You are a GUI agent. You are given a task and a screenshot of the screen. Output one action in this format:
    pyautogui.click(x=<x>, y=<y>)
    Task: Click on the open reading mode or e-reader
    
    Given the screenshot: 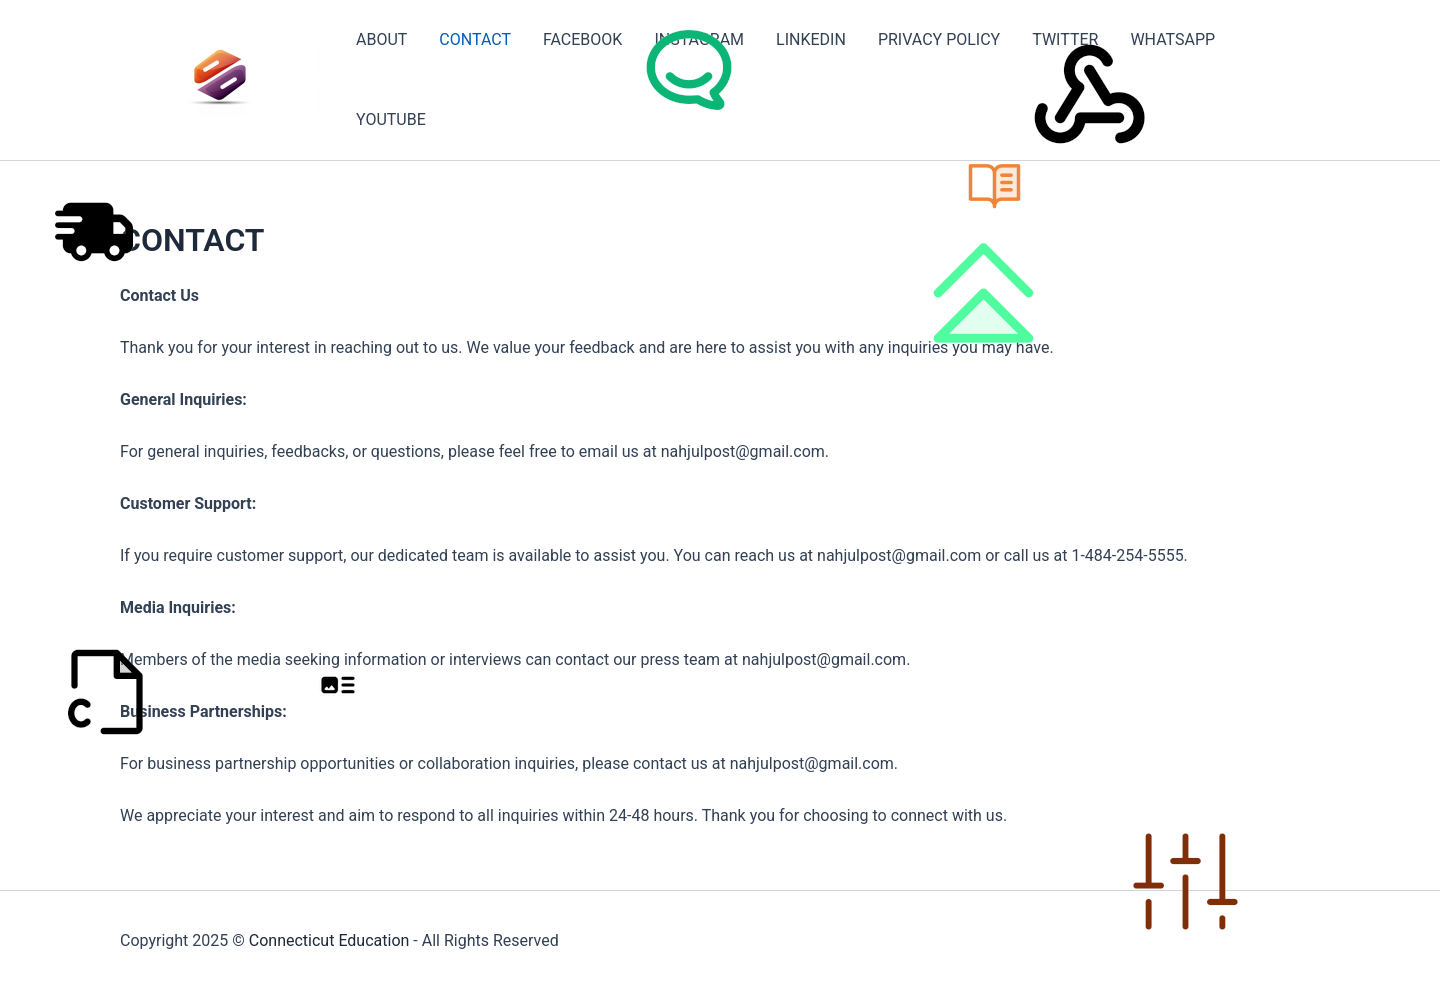 What is the action you would take?
    pyautogui.click(x=994, y=182)
    